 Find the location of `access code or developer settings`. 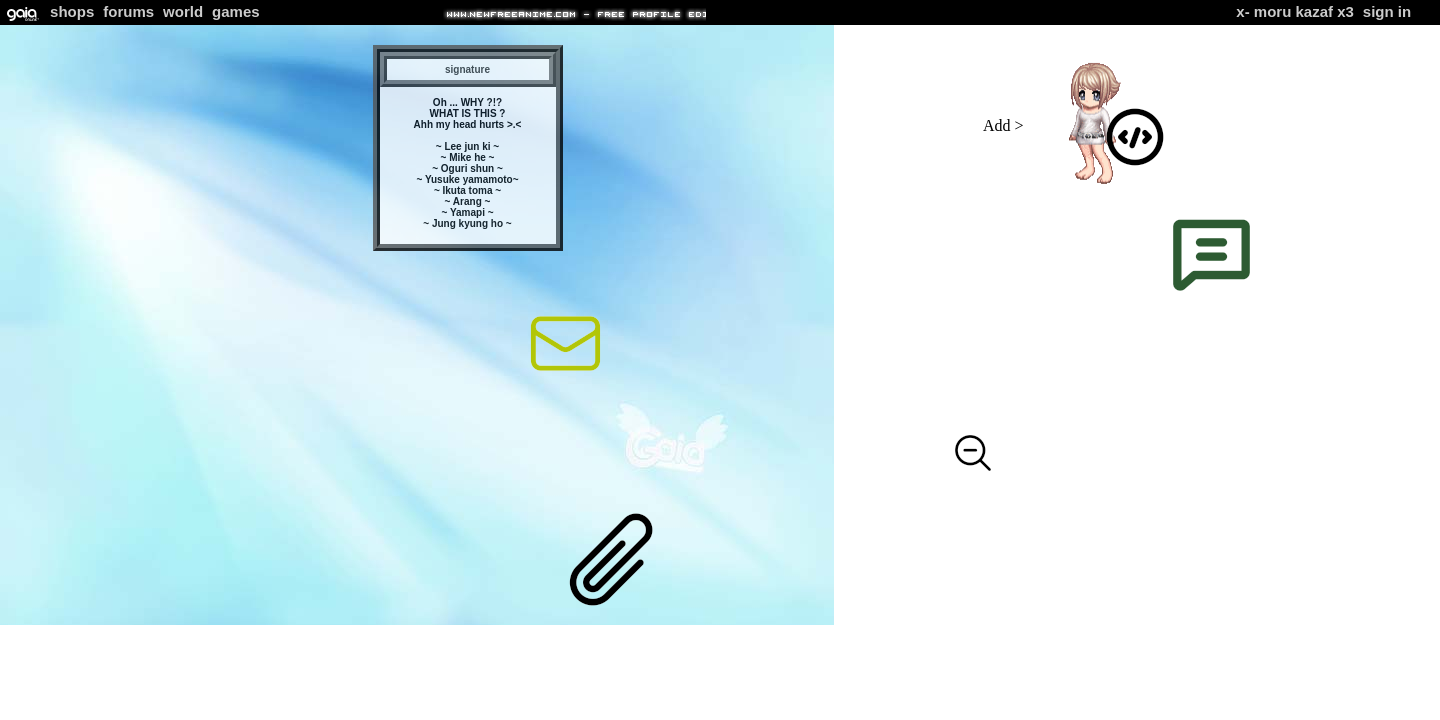

access code or developer settings is located at coordinates (1135, 137).